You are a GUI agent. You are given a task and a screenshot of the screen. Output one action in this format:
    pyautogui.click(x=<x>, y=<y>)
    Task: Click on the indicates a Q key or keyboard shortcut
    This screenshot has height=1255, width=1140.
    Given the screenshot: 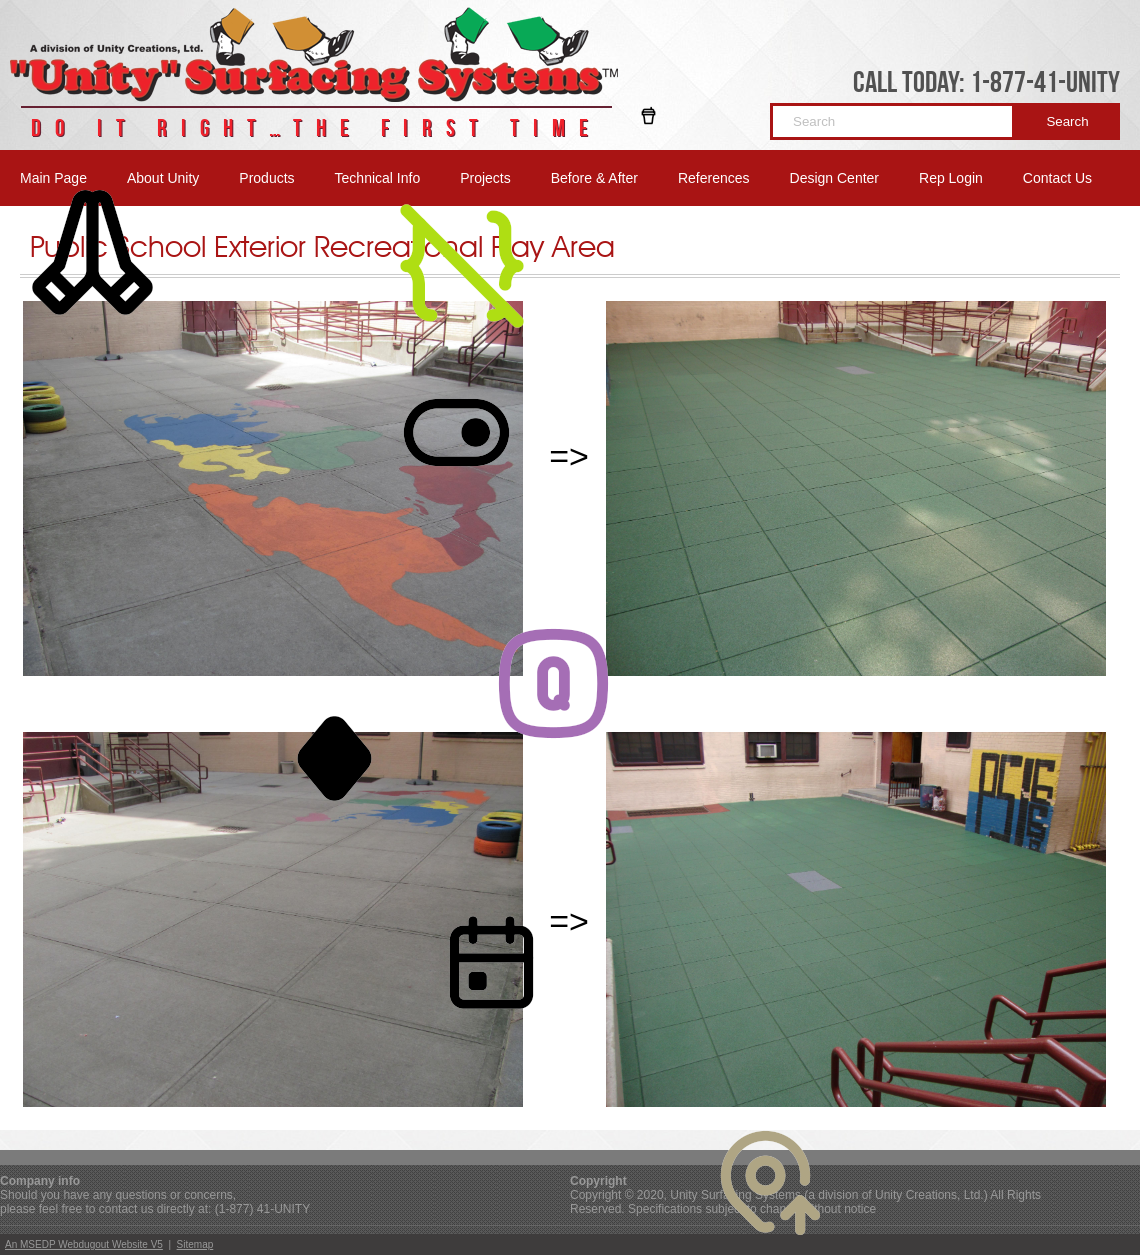 What is the action you would take?
    pyautogui.click(x=553, y=683)
    